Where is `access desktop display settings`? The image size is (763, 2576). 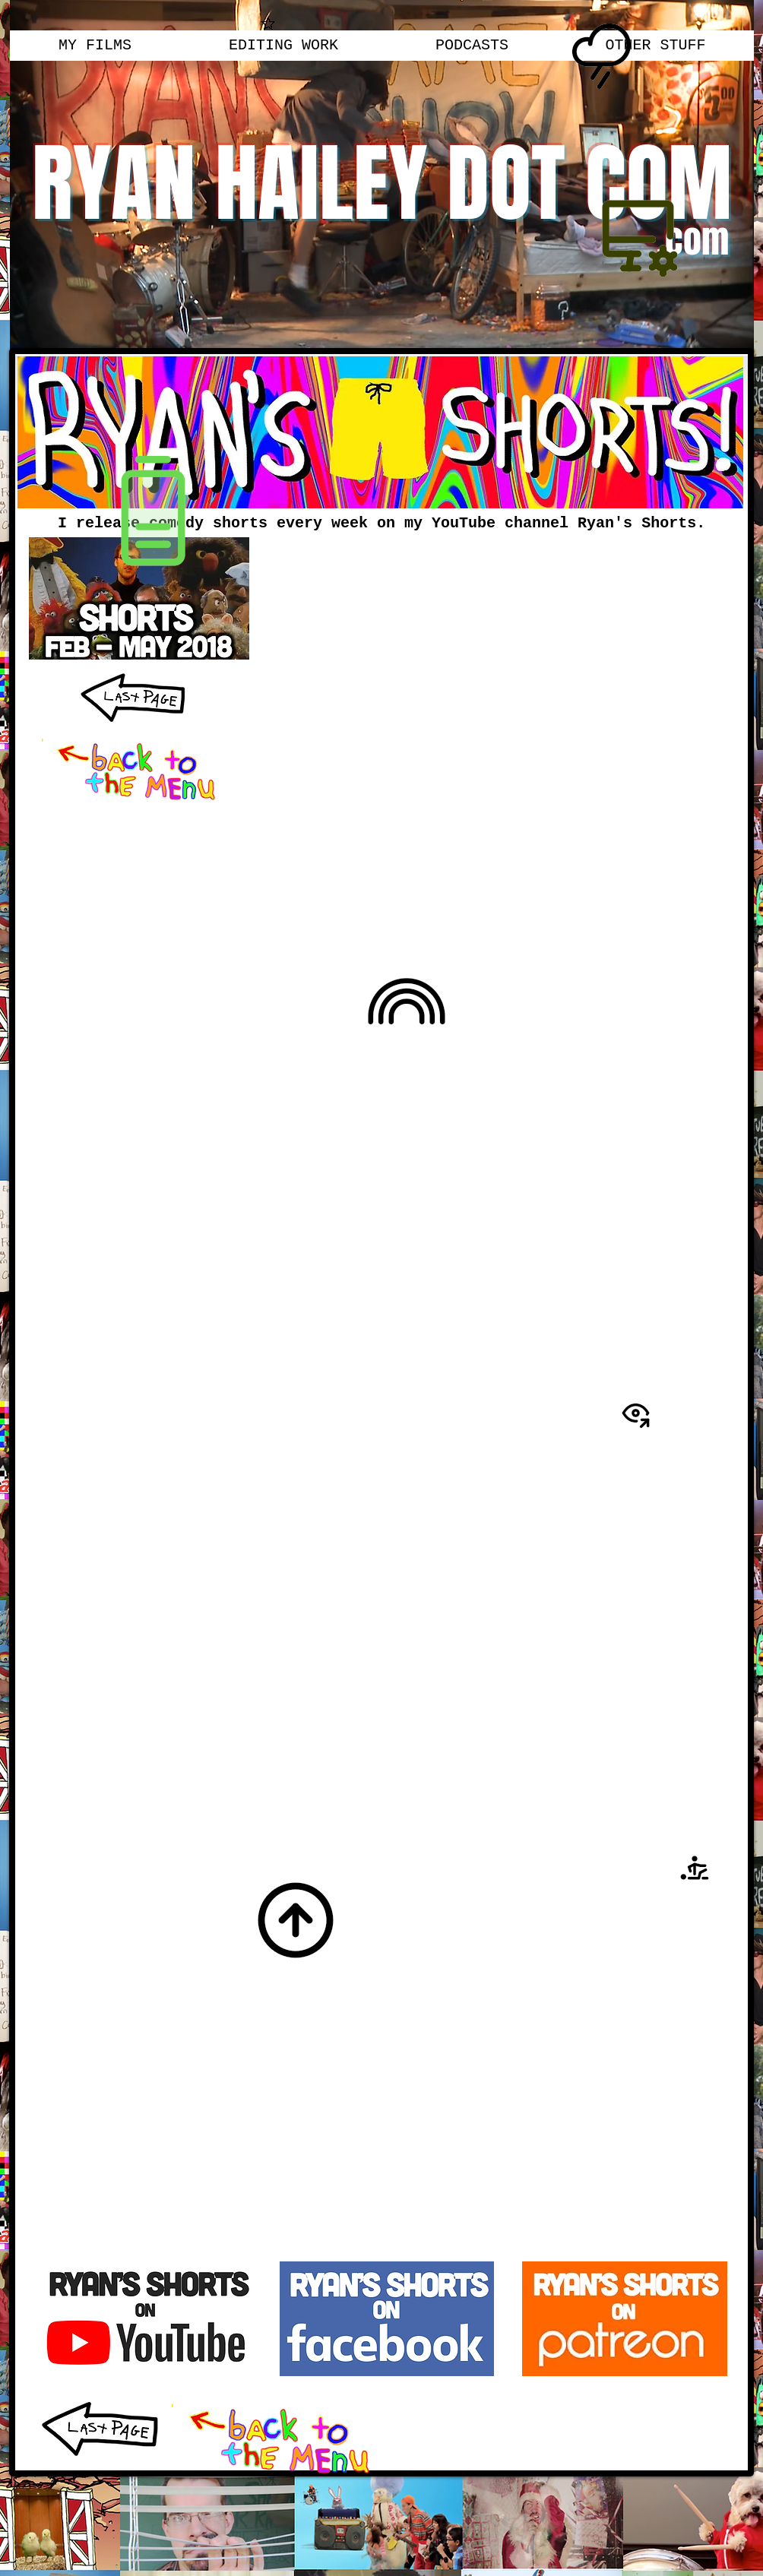
access desktop display settings is located at coordinates (638, 236).